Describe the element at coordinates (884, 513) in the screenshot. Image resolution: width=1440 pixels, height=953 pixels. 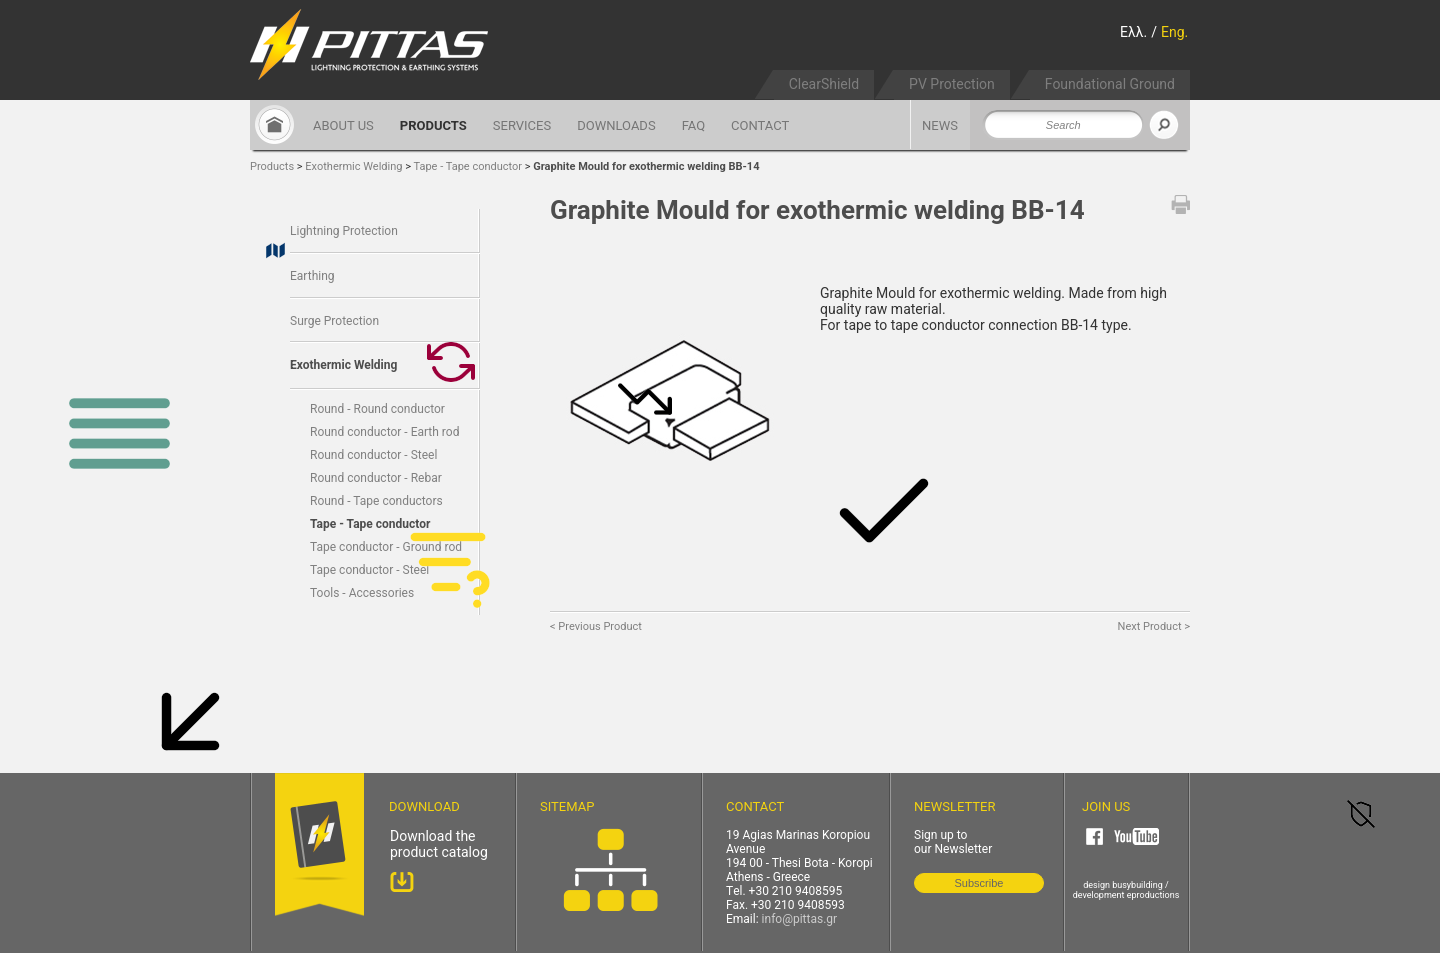
I see `confirm or submit an action` at that location.